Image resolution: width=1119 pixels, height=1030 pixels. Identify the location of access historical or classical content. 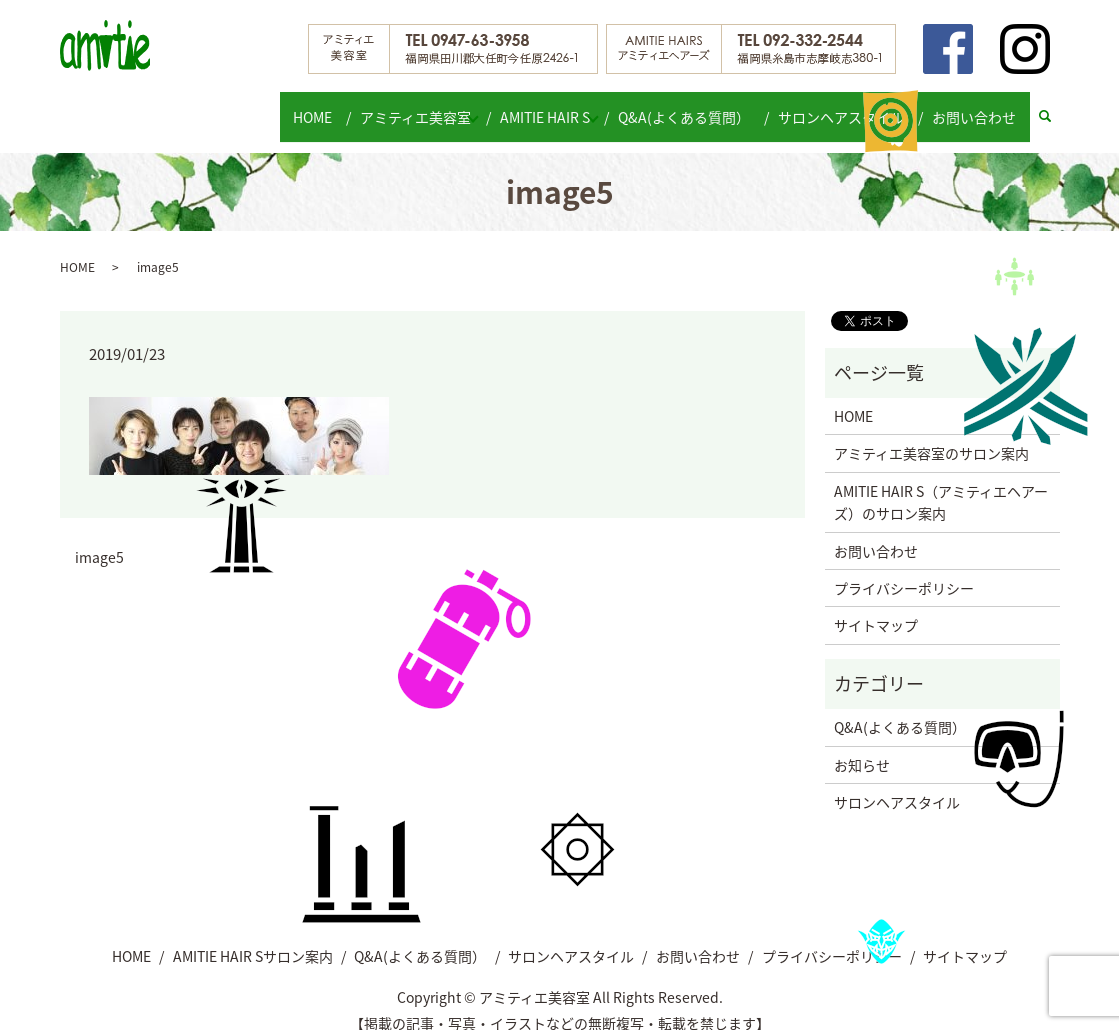
(361, 862).